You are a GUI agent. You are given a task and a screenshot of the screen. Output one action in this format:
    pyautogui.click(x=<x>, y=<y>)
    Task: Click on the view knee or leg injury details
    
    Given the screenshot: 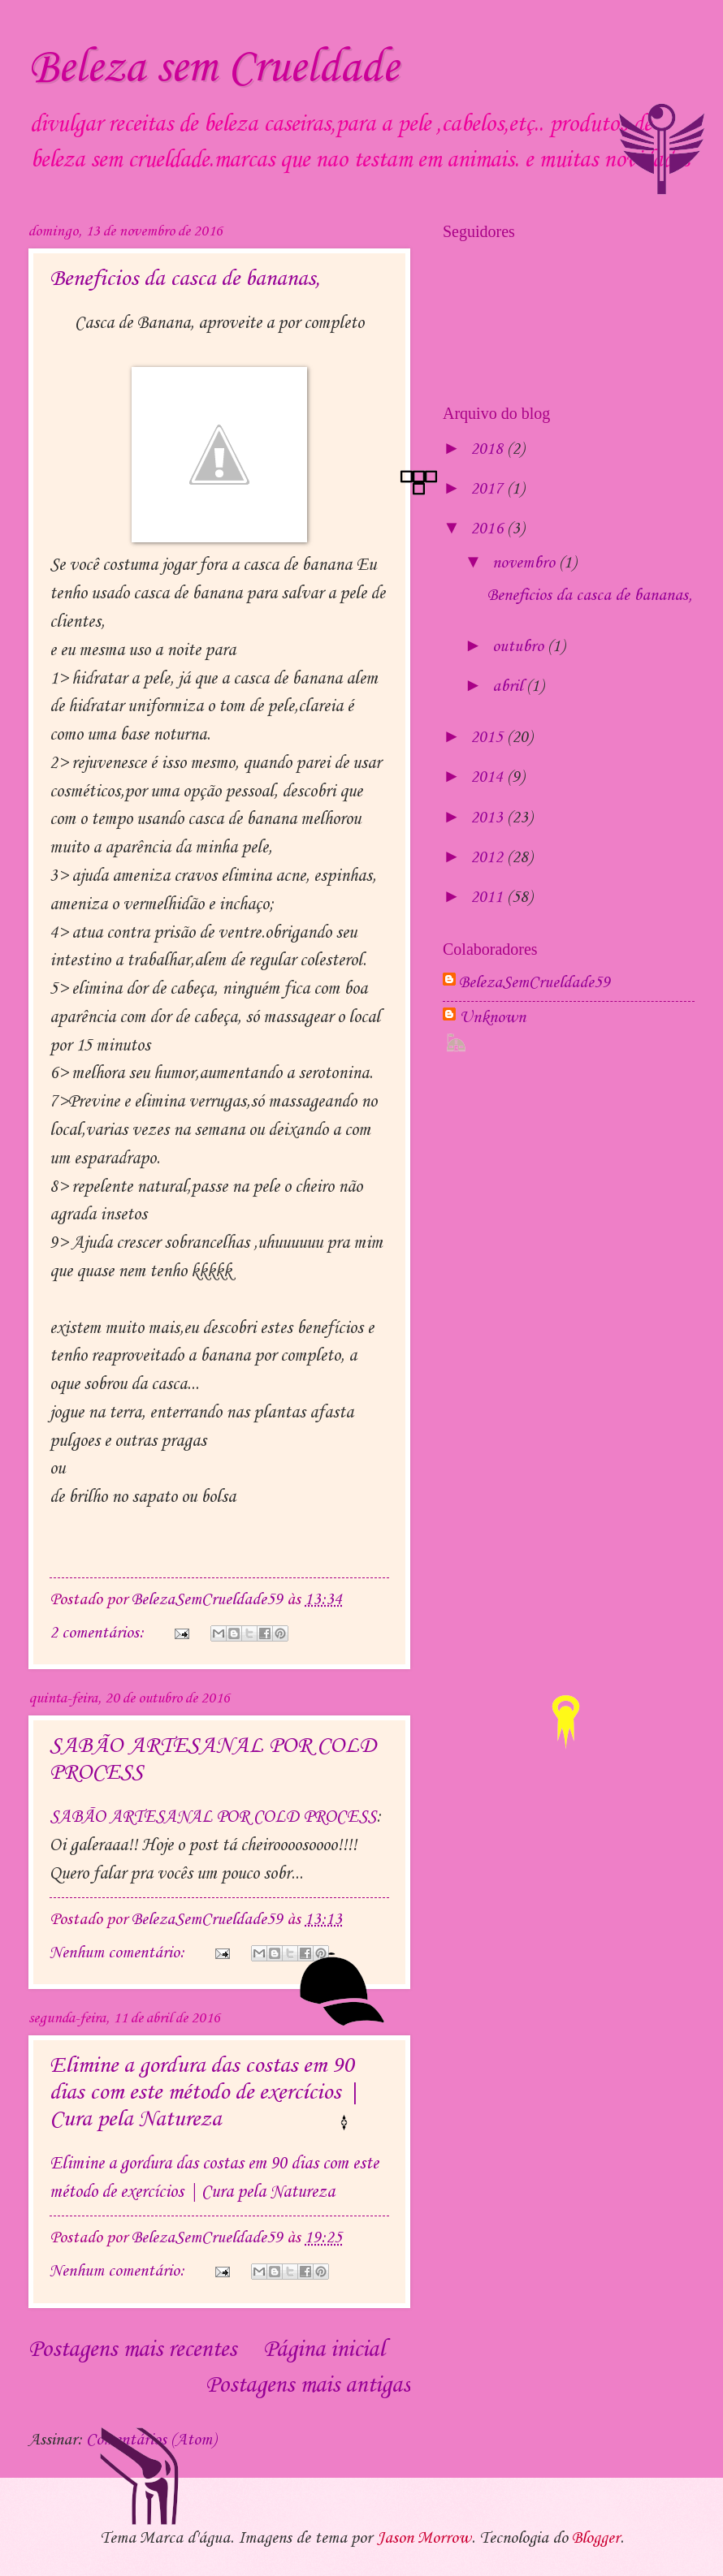 What is the action you would take?
    pyautogui.click(x=149, y=2476)
    